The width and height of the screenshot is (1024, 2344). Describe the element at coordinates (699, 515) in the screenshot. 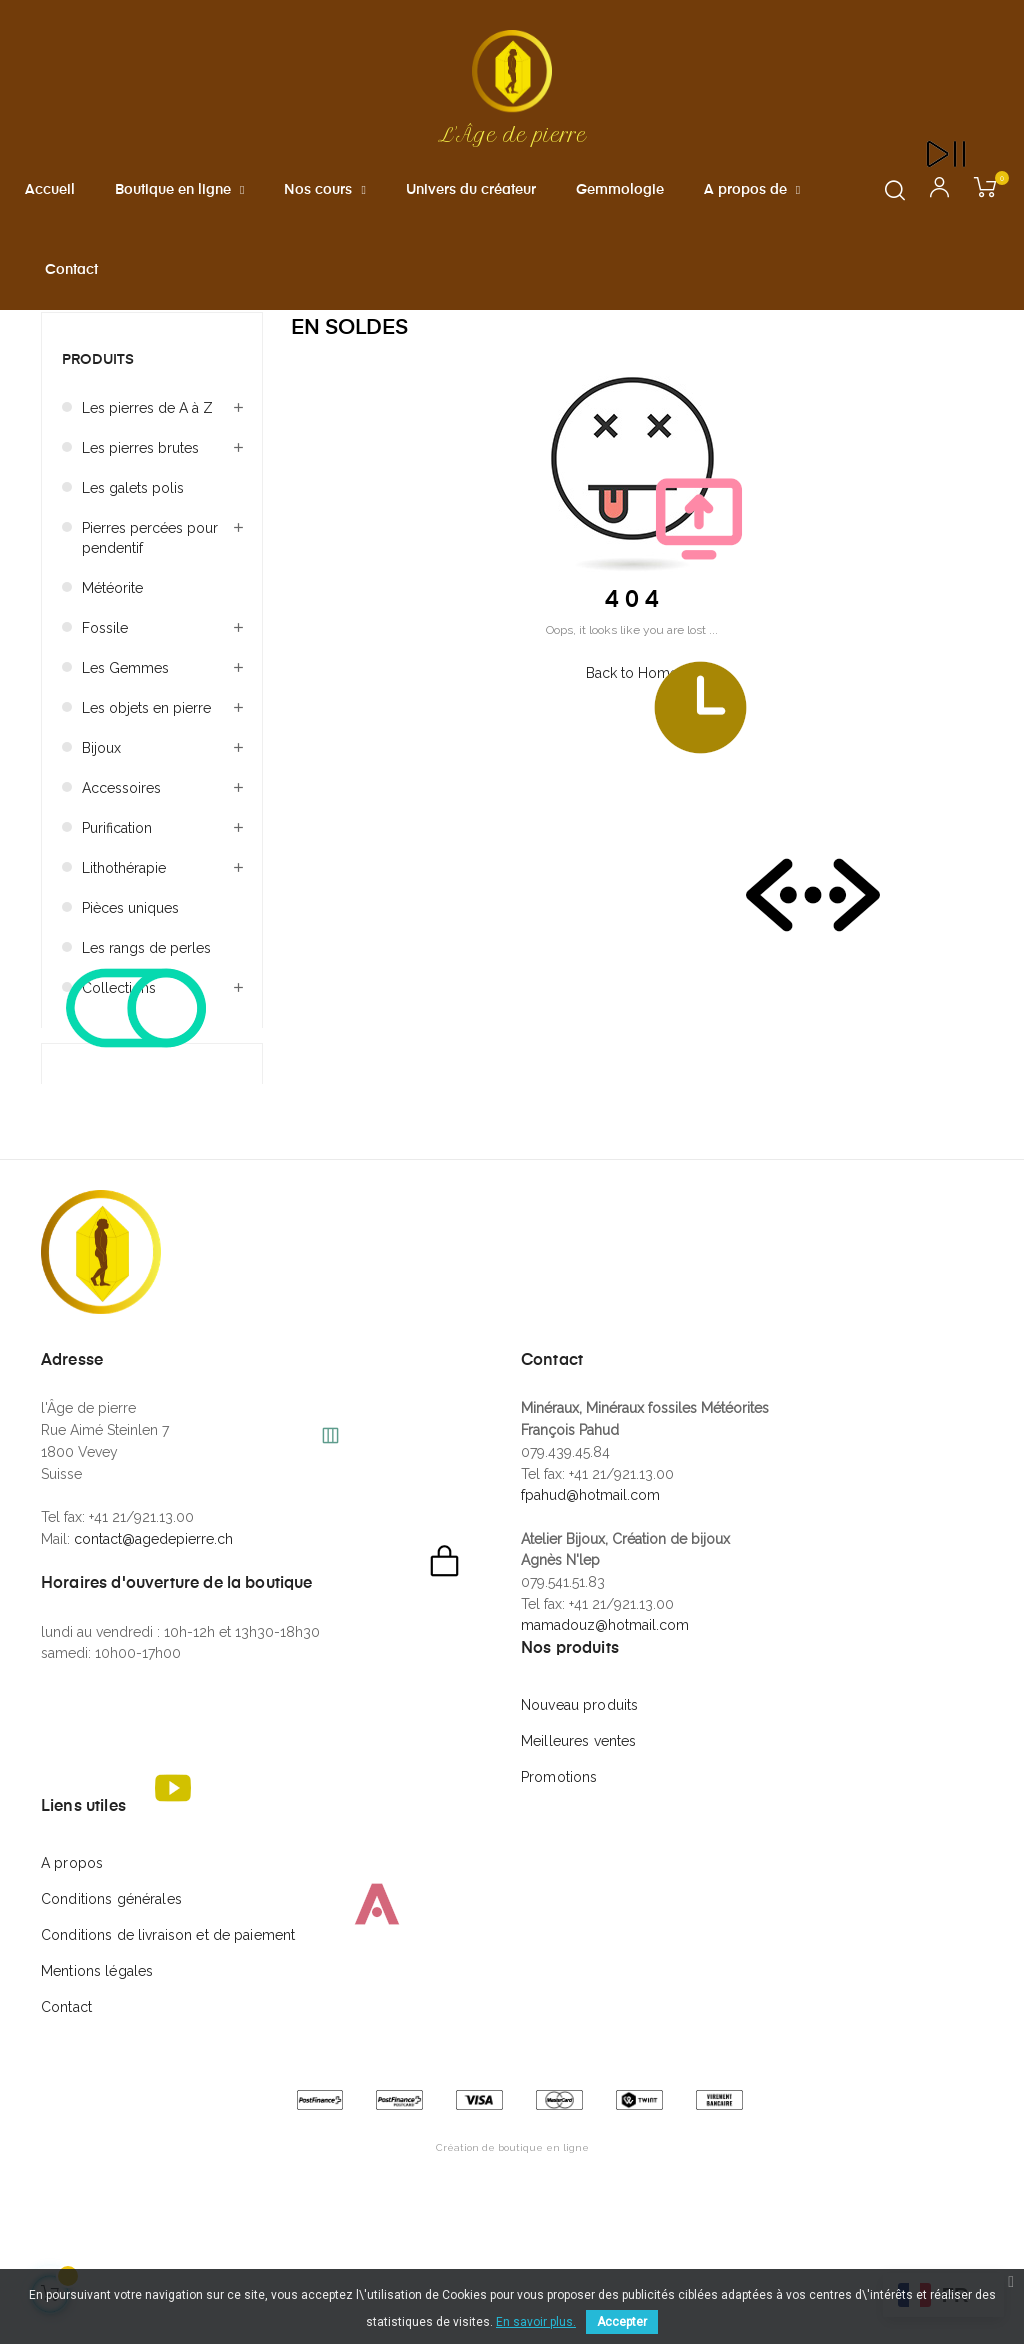

I see `upload file to display or screen` at that location.